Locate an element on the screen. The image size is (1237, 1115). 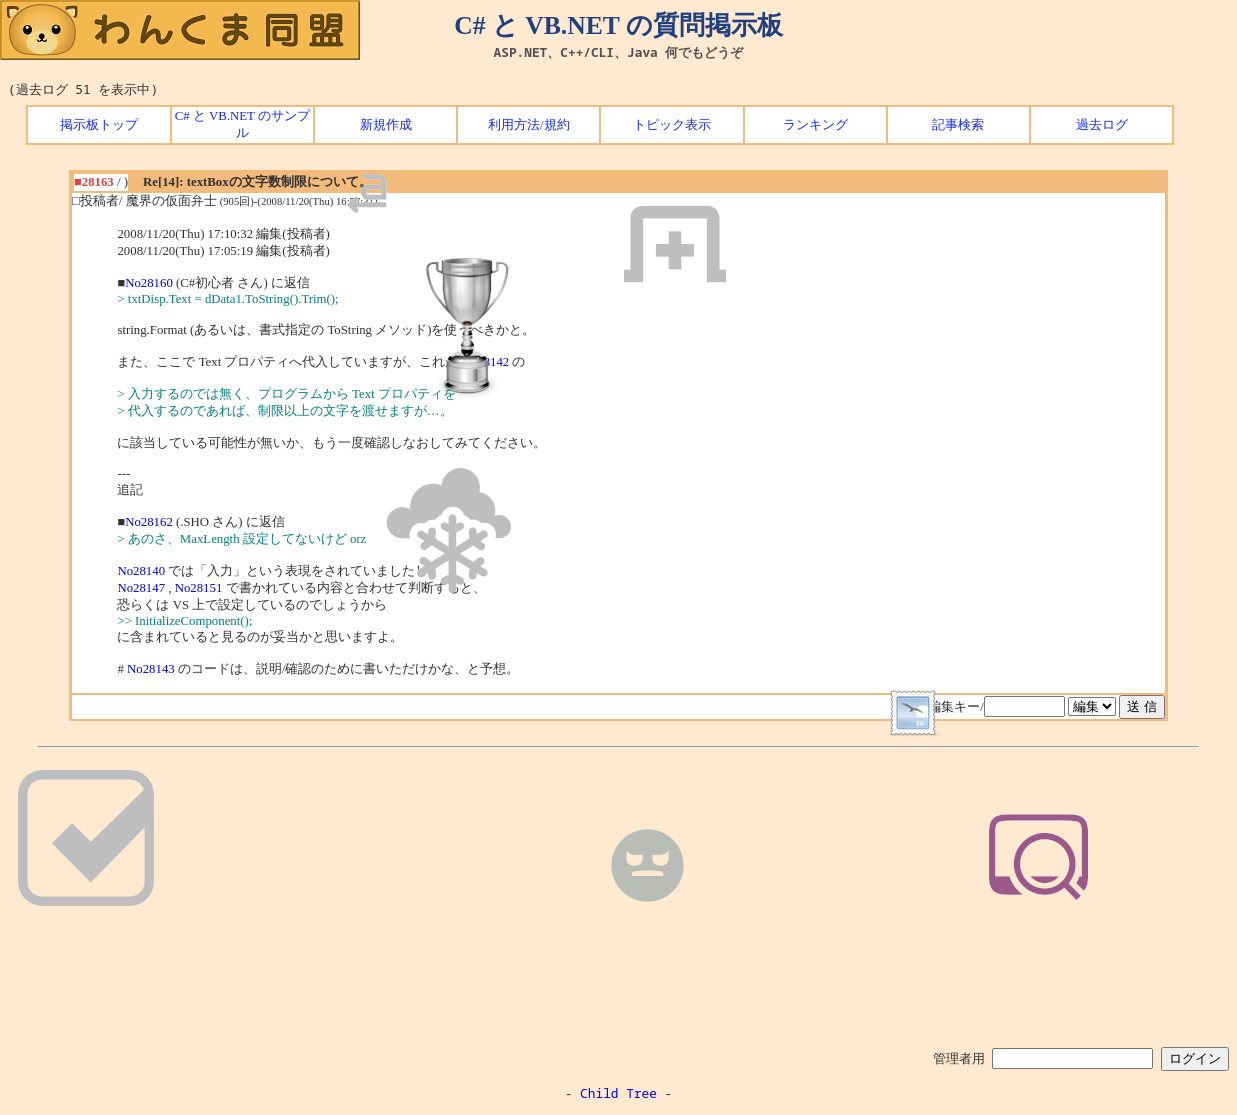
open image viewer application is located at coordinates (1038, 851).